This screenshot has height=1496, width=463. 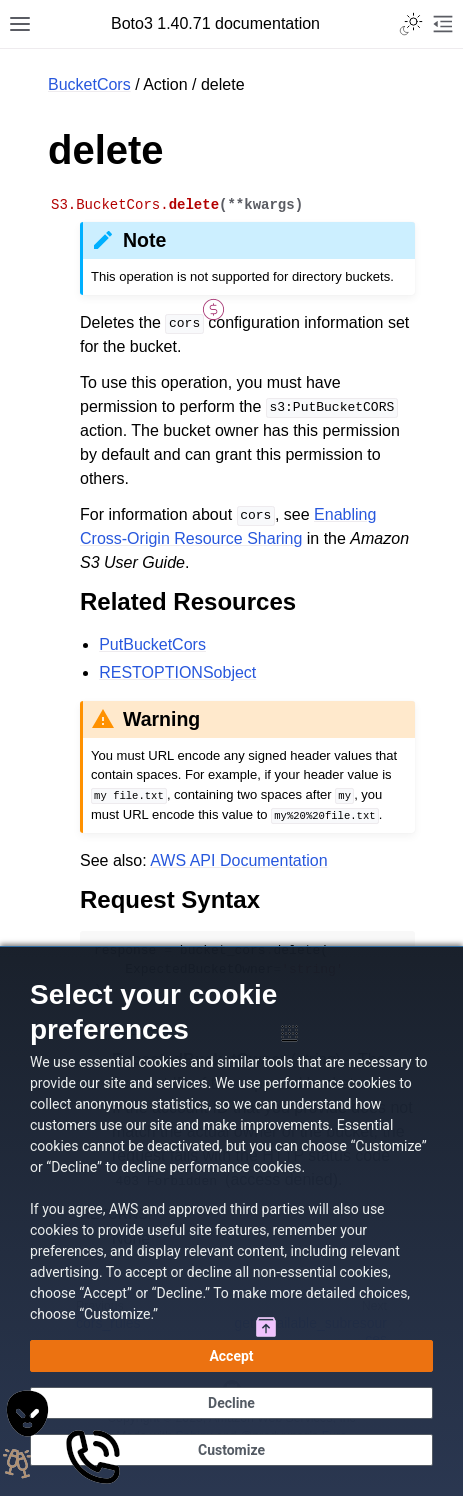 What do you see at coordinates (266, 1327) in the screenshot?
I see `upload file to storage` at bounding box center [266, 1327].